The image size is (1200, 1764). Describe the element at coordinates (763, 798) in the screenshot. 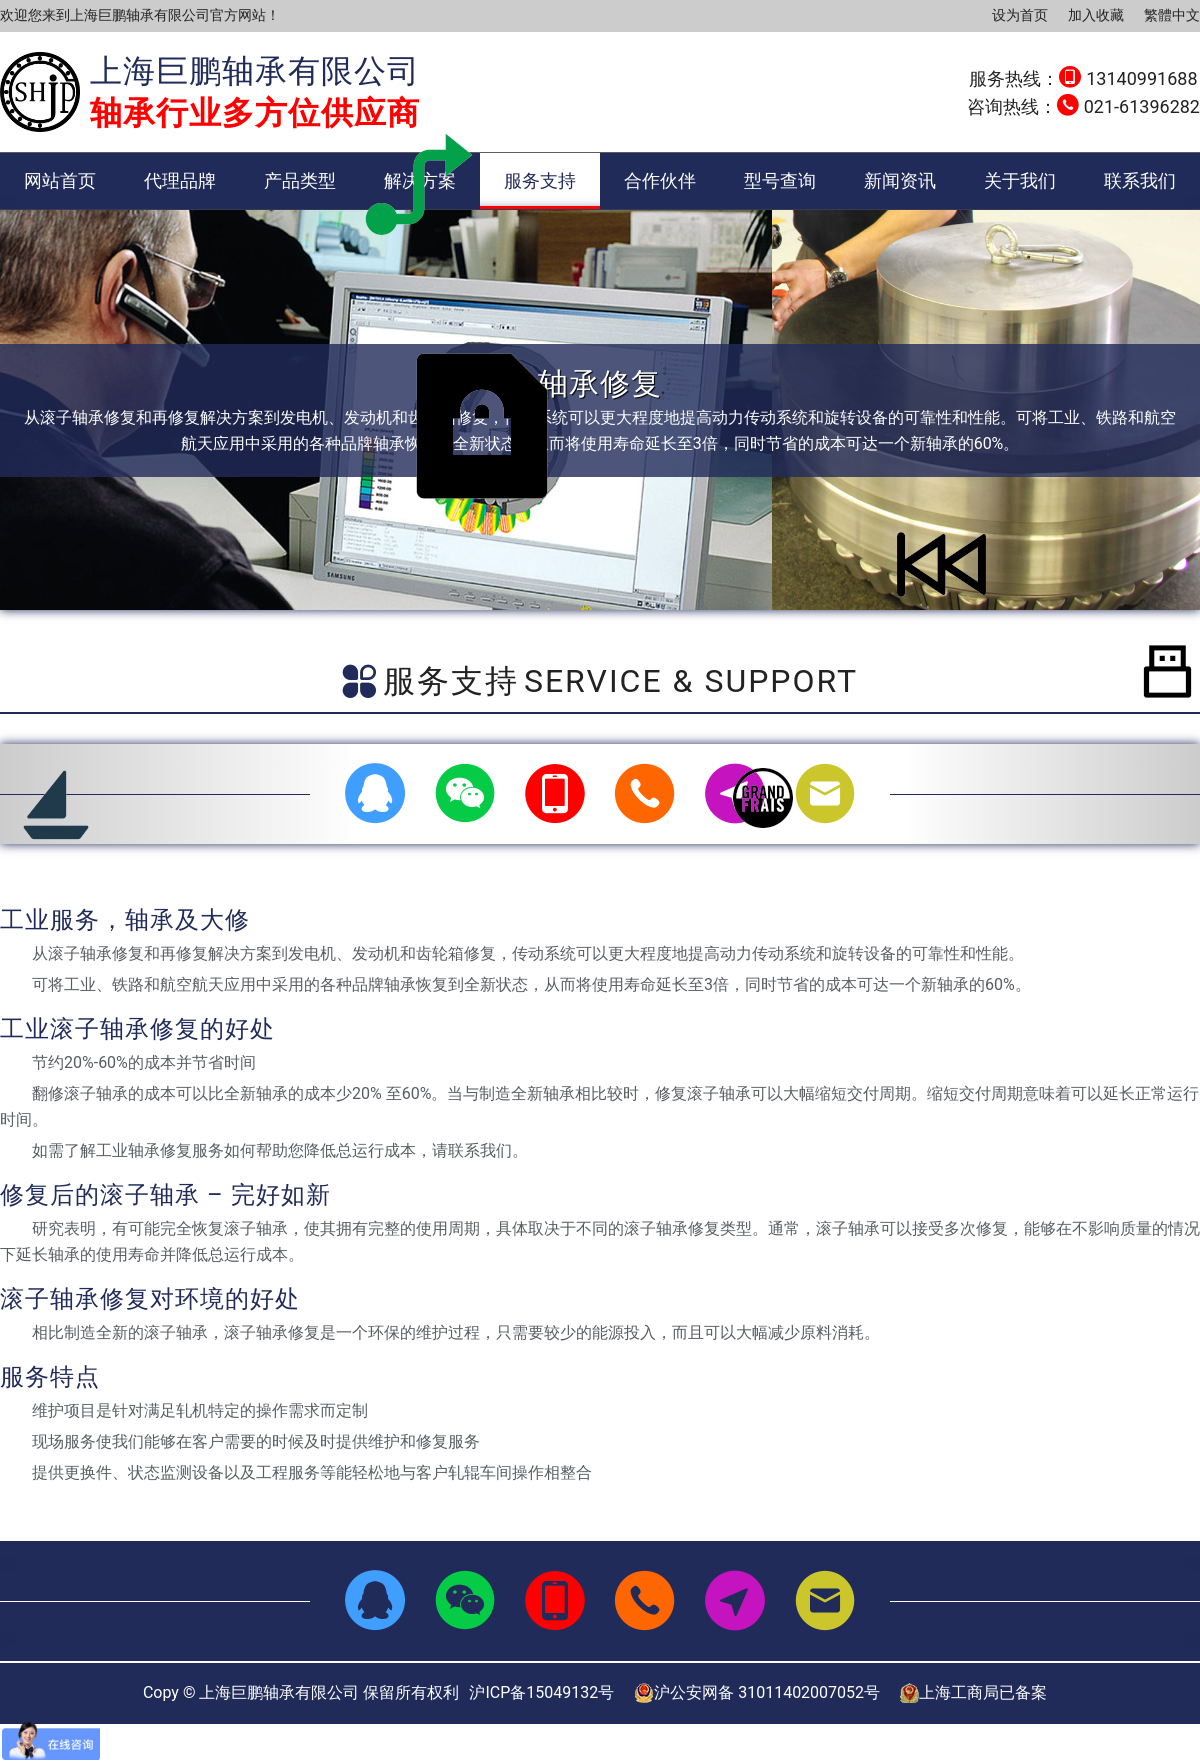

I see `grand frais grocery store logo` at that location.